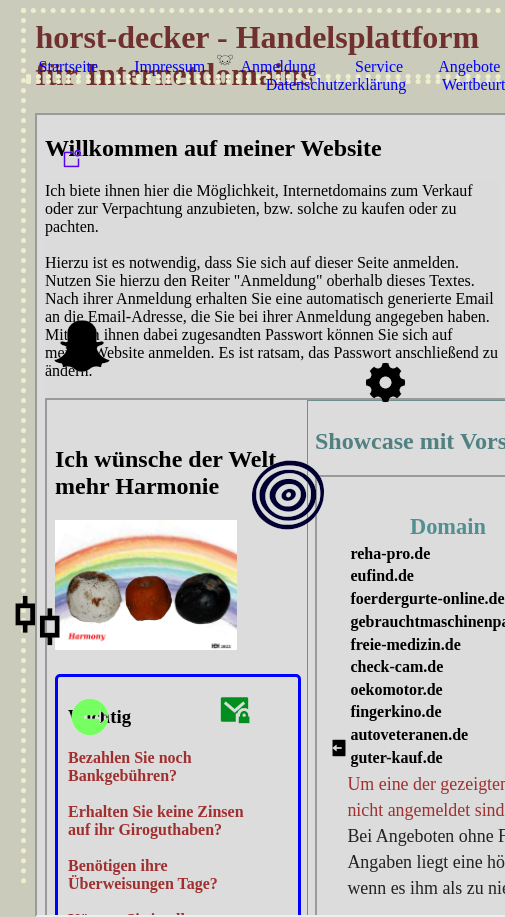 Image resolution: width=505 pixels, height=917 pixels. What do you see at coordinates (90, 717) in the screenshot?
I see `log out of your account` at bounding box center [90, 717].